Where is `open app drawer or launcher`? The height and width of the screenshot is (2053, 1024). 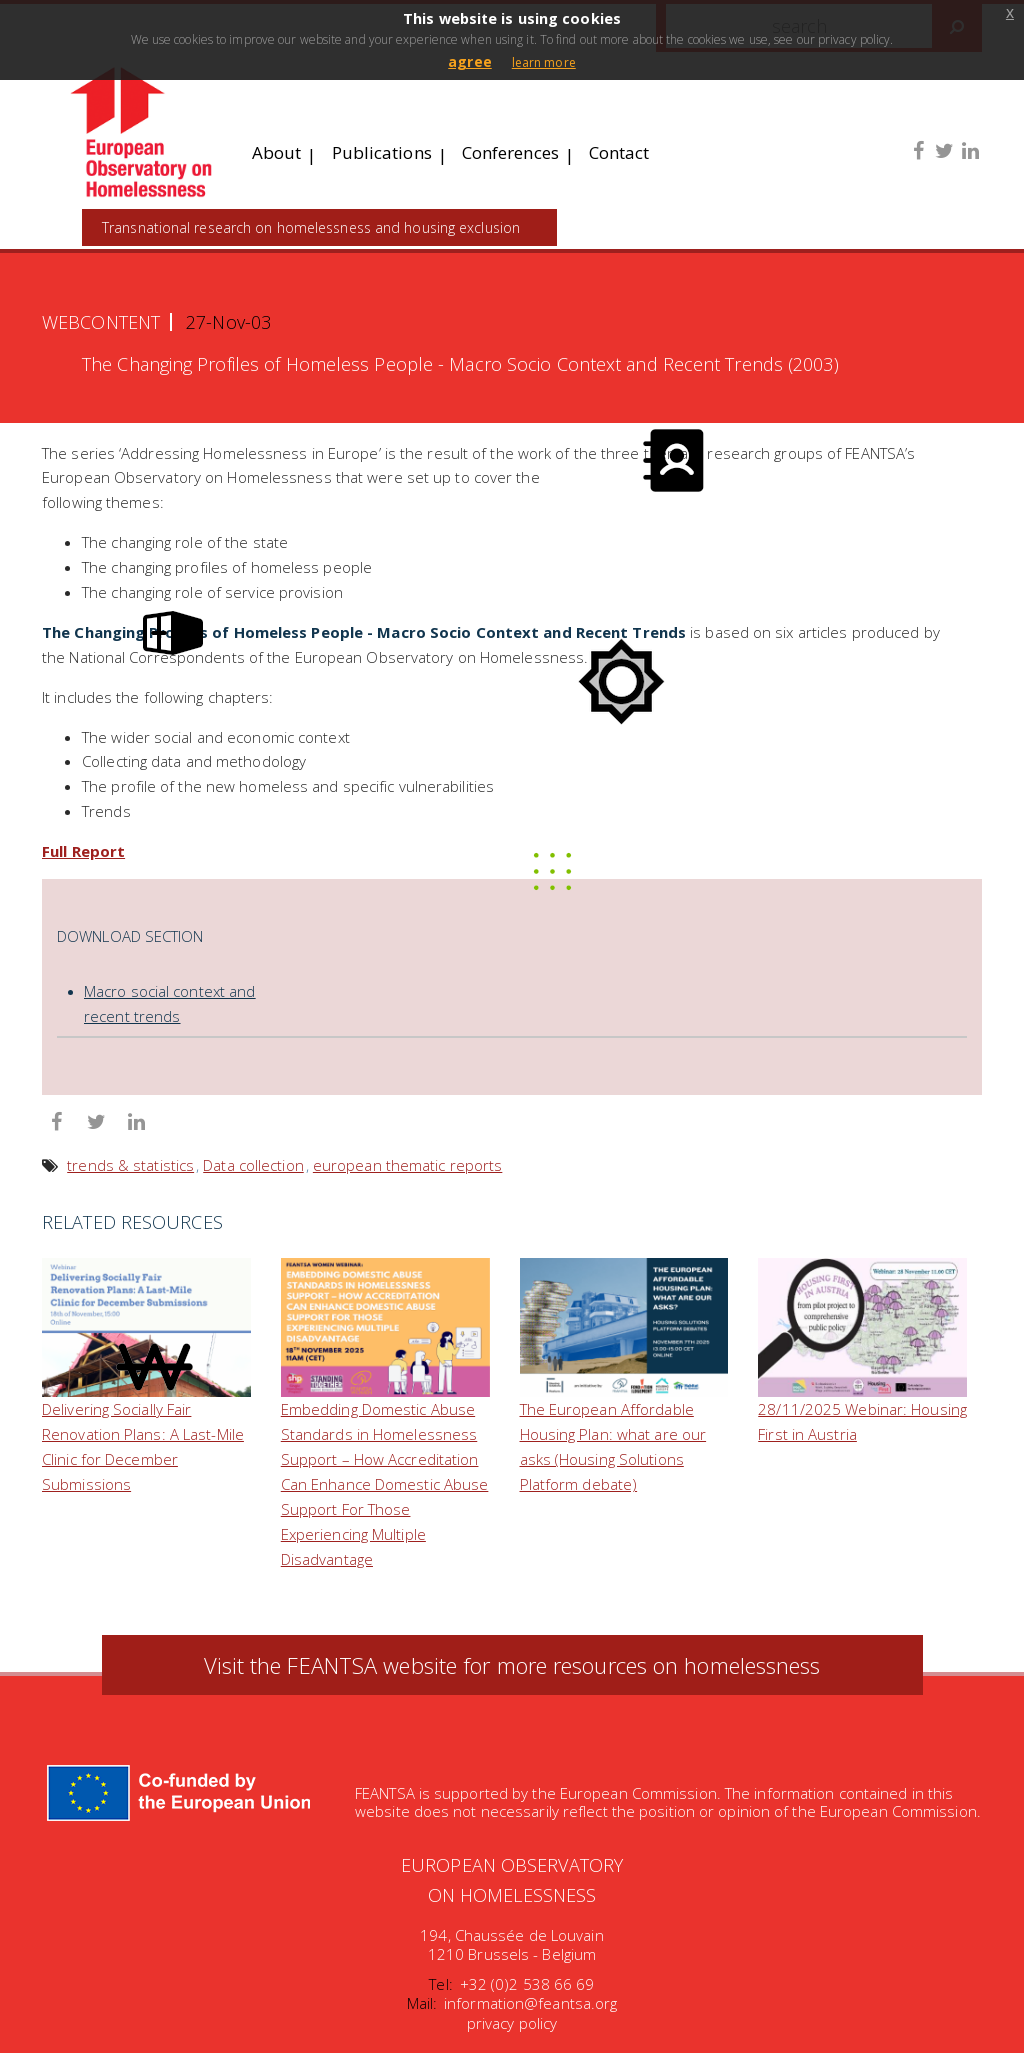
open app drawer or launcher is located at coordinates (552, 871).